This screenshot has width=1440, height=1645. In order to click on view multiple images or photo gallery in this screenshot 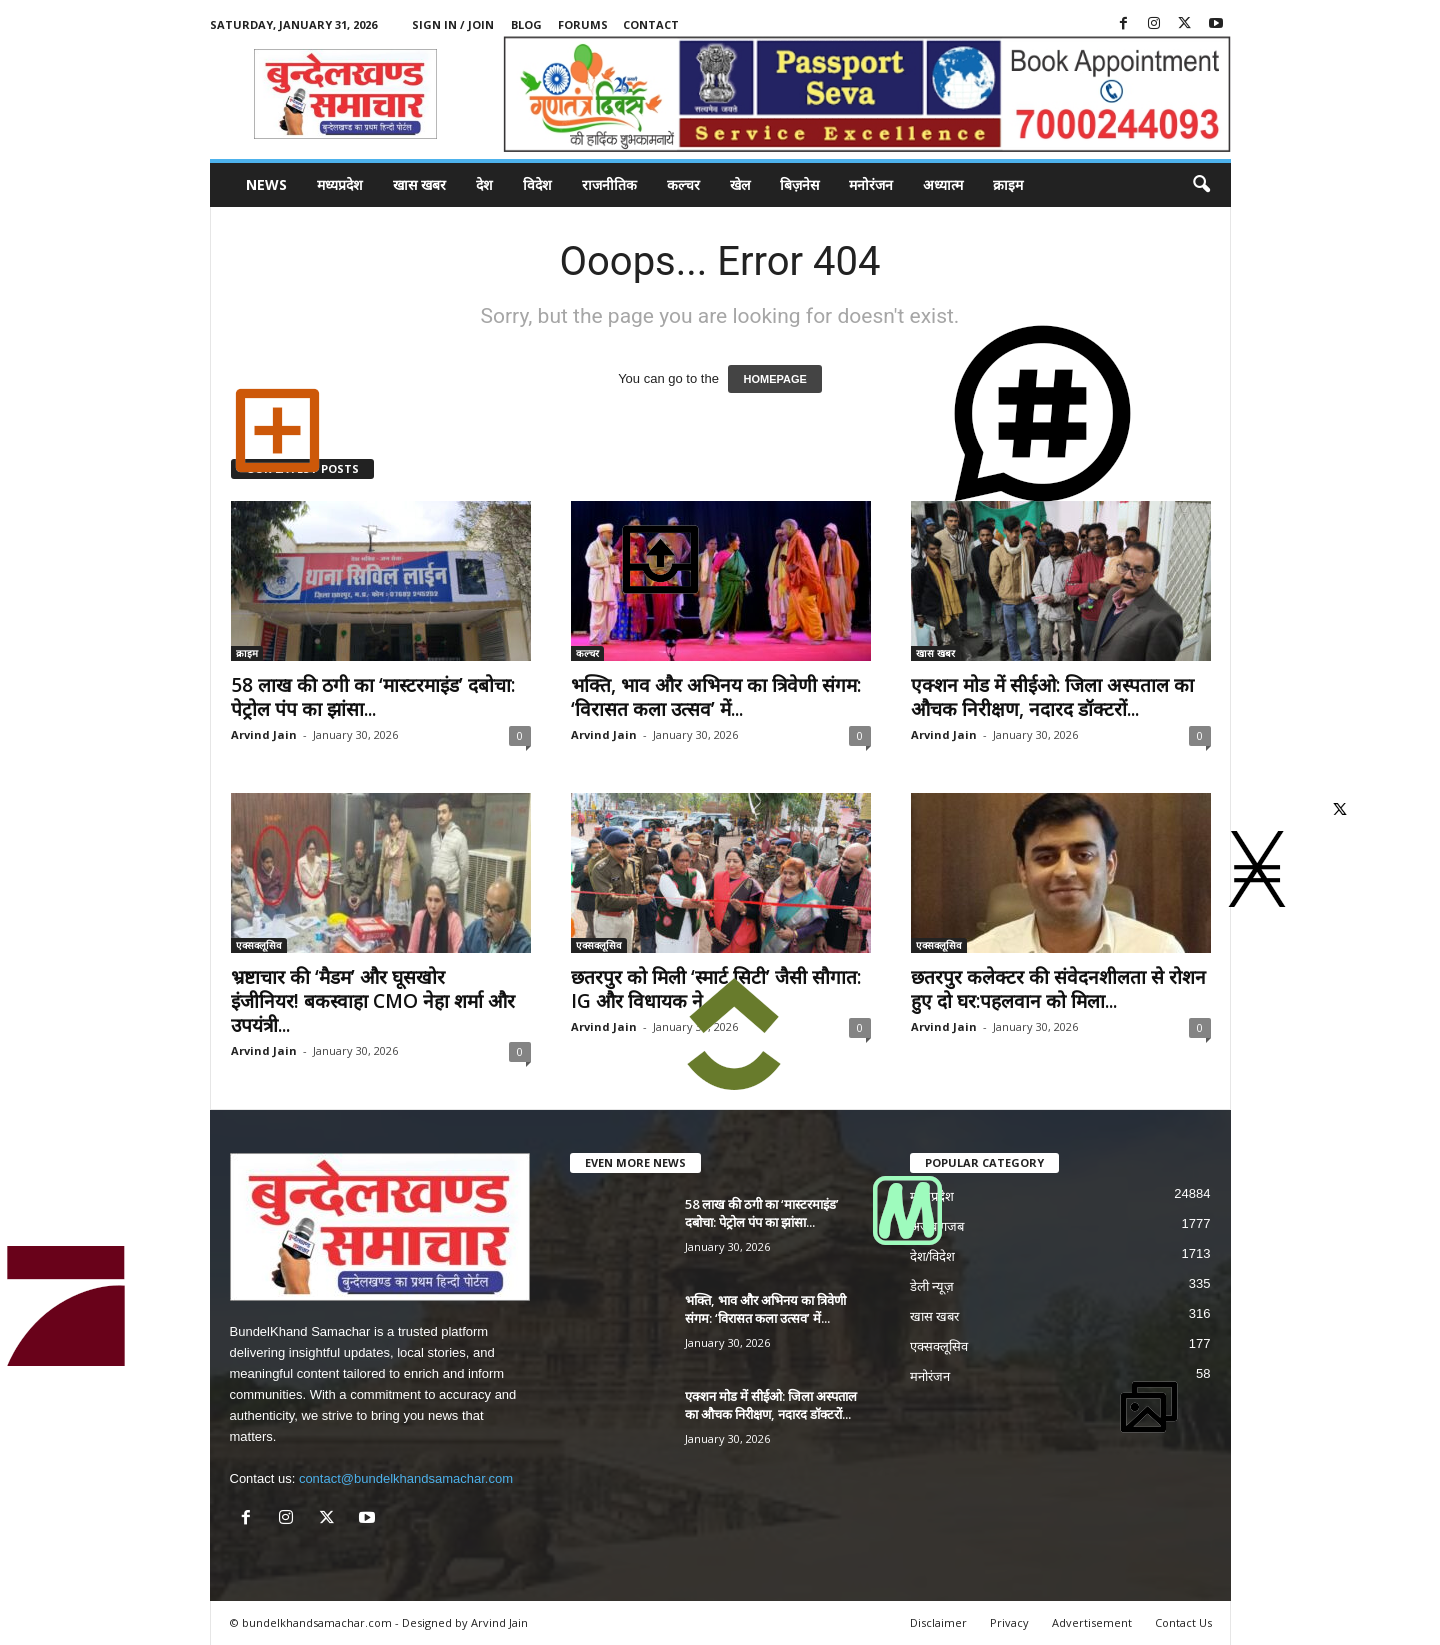, I will do `click(1149, 1407)`.